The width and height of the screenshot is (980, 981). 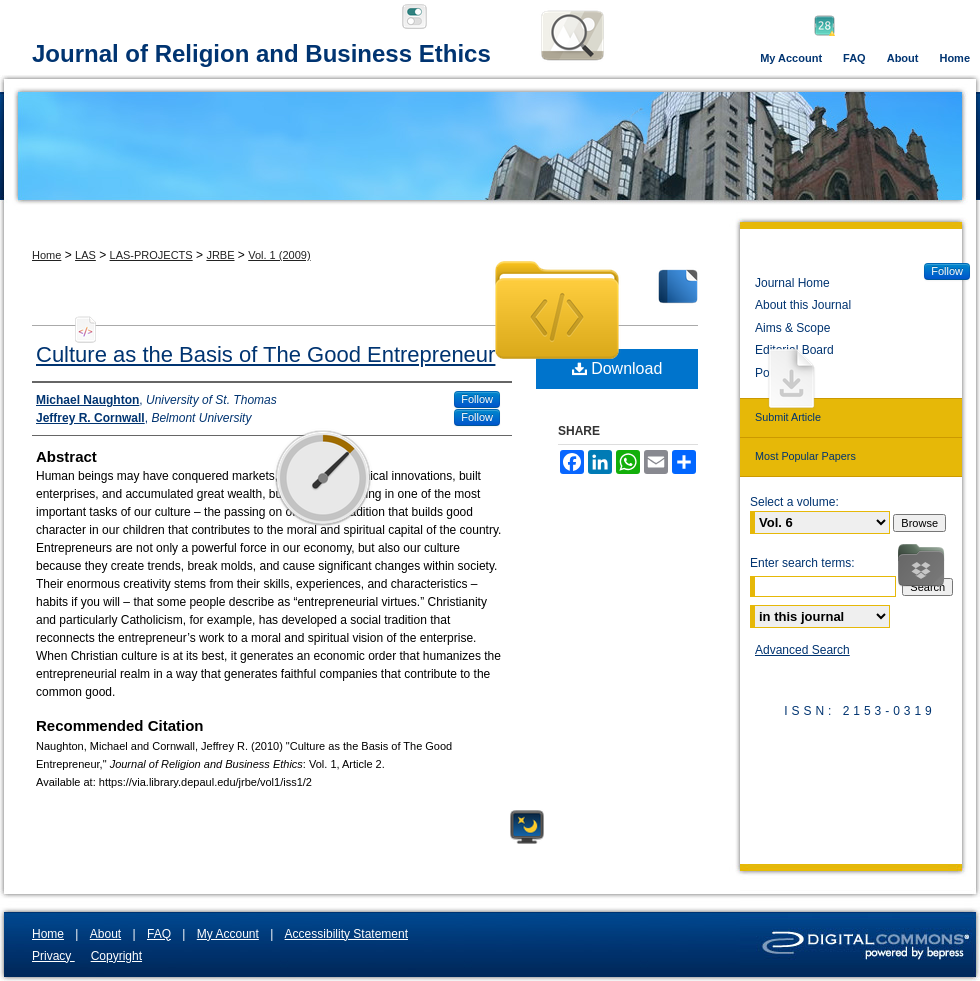 I want to click on open the photo viewer application, so click(x=572, y=35).